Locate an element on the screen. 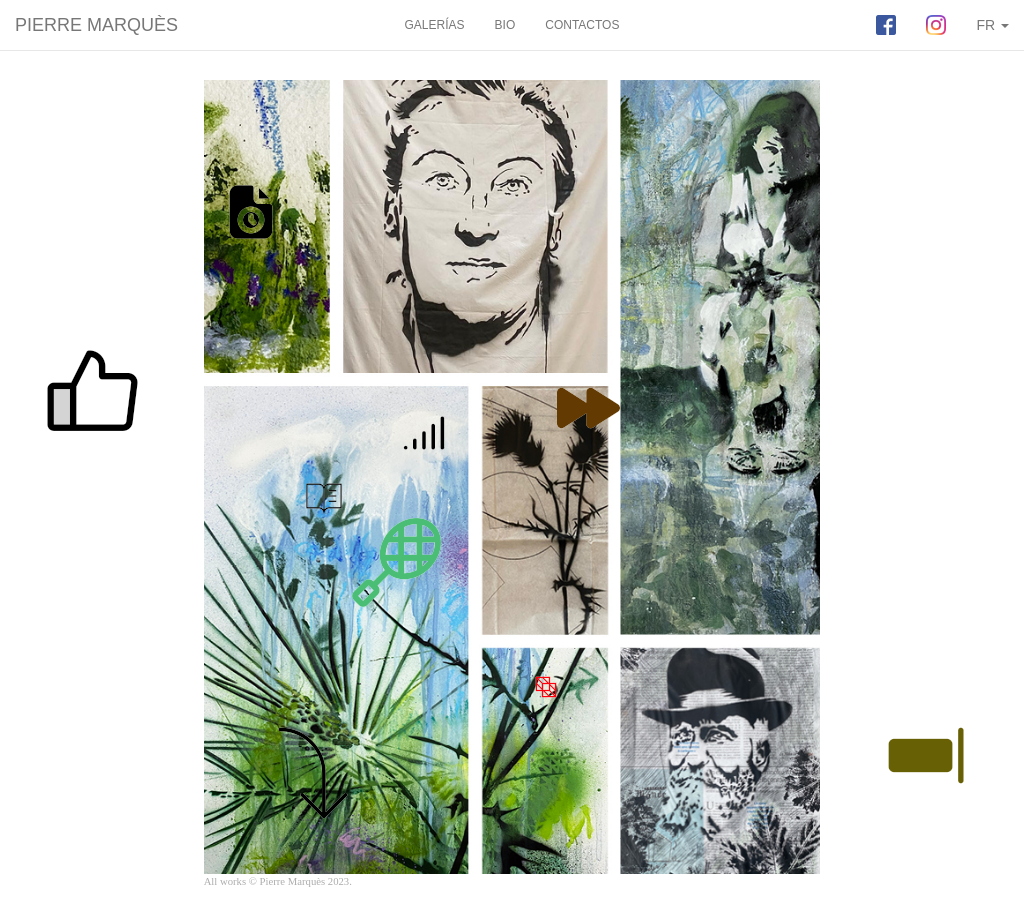 The image size is (1024, 899). like or approve content is located at coordinates (92, 395).